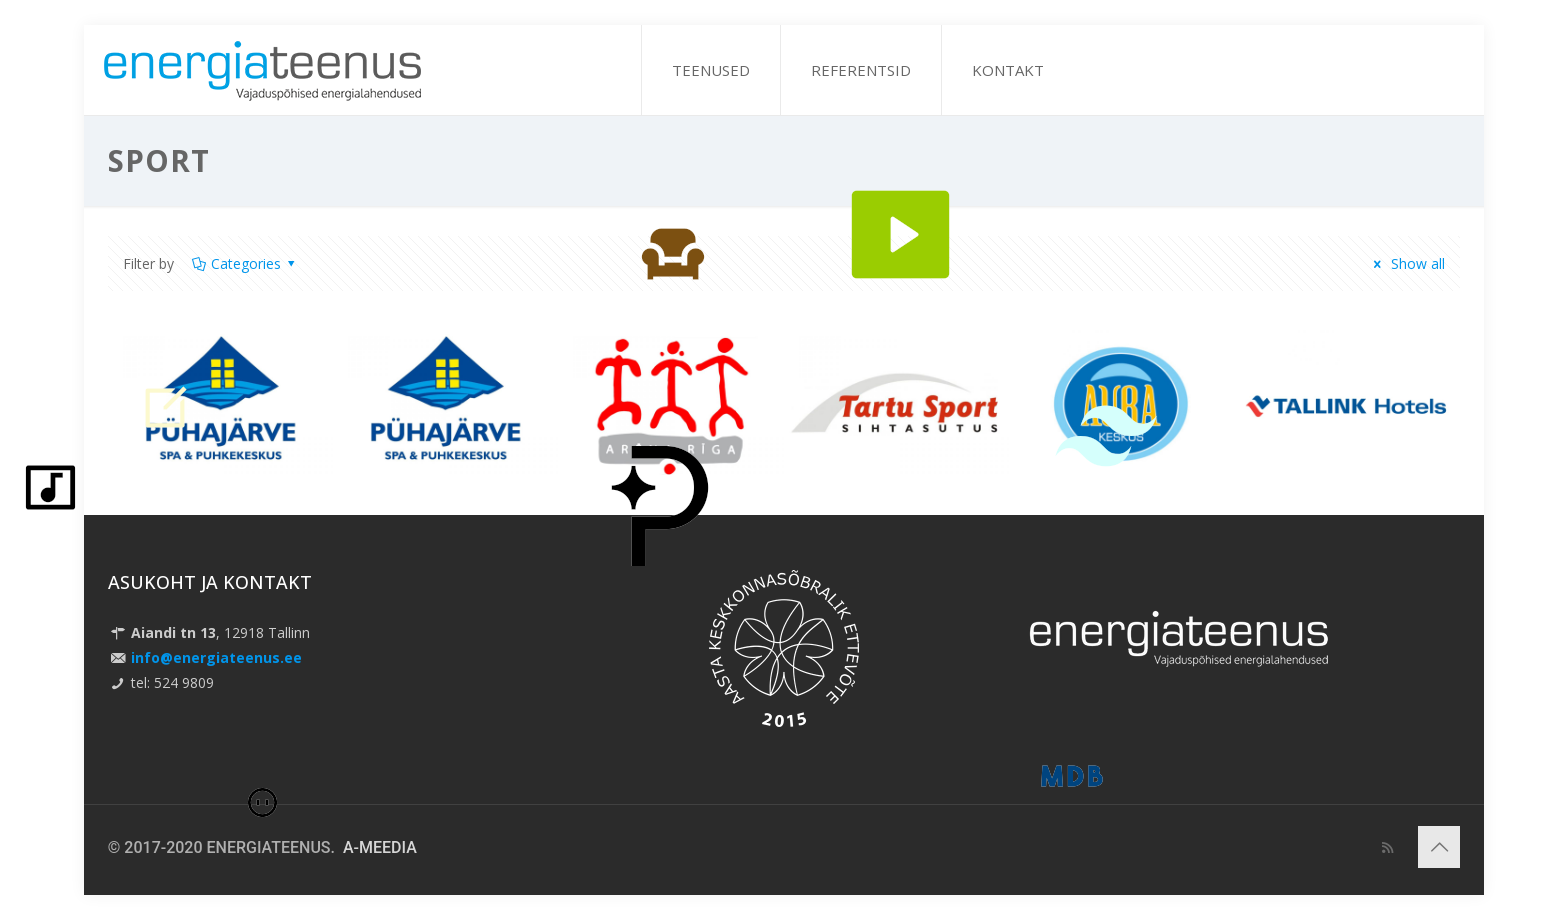 Image resolution: width=1568 pixels, height=920 pixels. Describe the element at coordinates (900, 234) in the screenshot. I see `play a video or movie` at that location.